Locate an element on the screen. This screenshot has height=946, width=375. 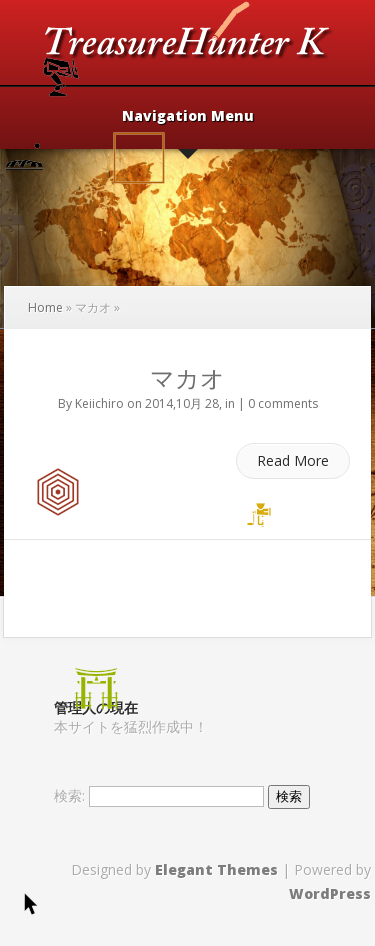
standard mouse cursor or pointer indicator is located at coordinates (31, 904).